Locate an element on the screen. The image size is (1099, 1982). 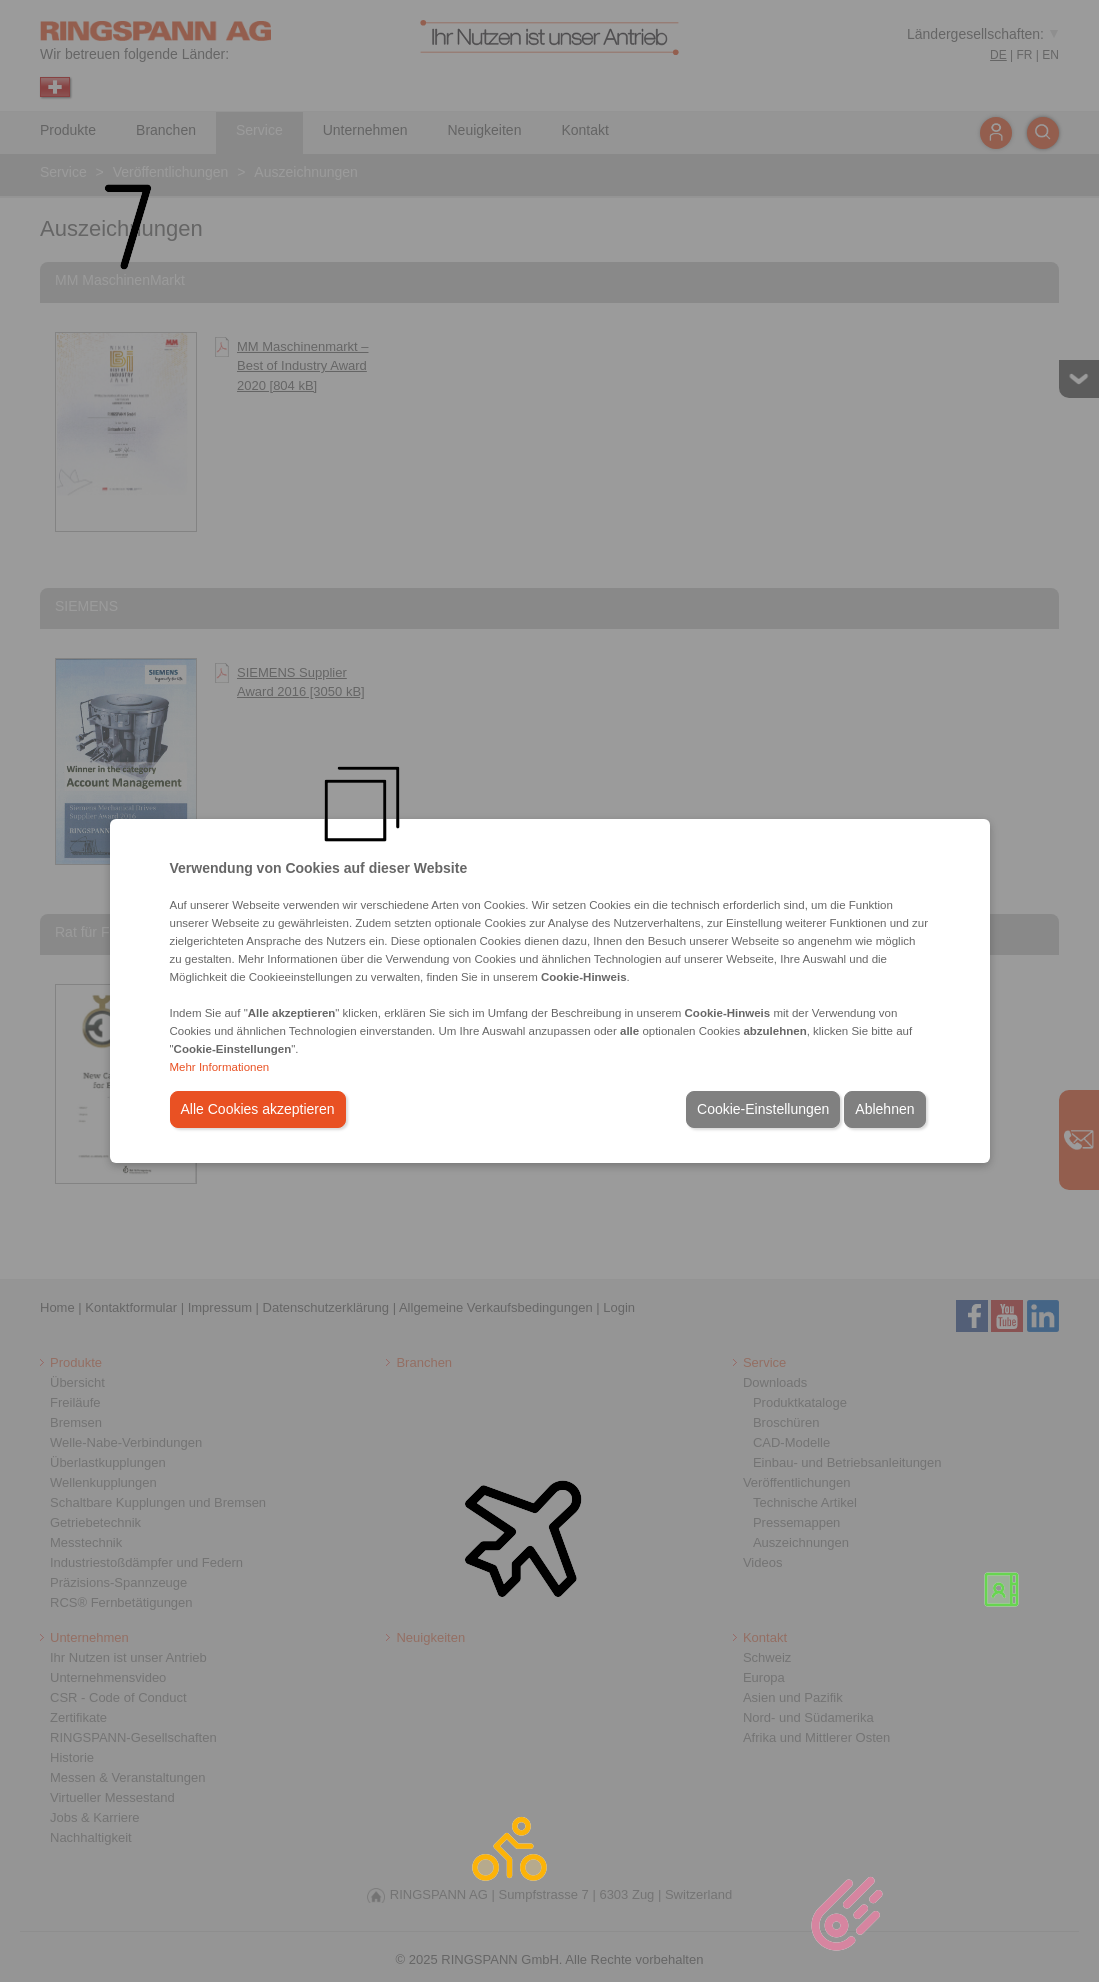
indicates the number seven in a list or sequence is located at coordinates (128, 227).